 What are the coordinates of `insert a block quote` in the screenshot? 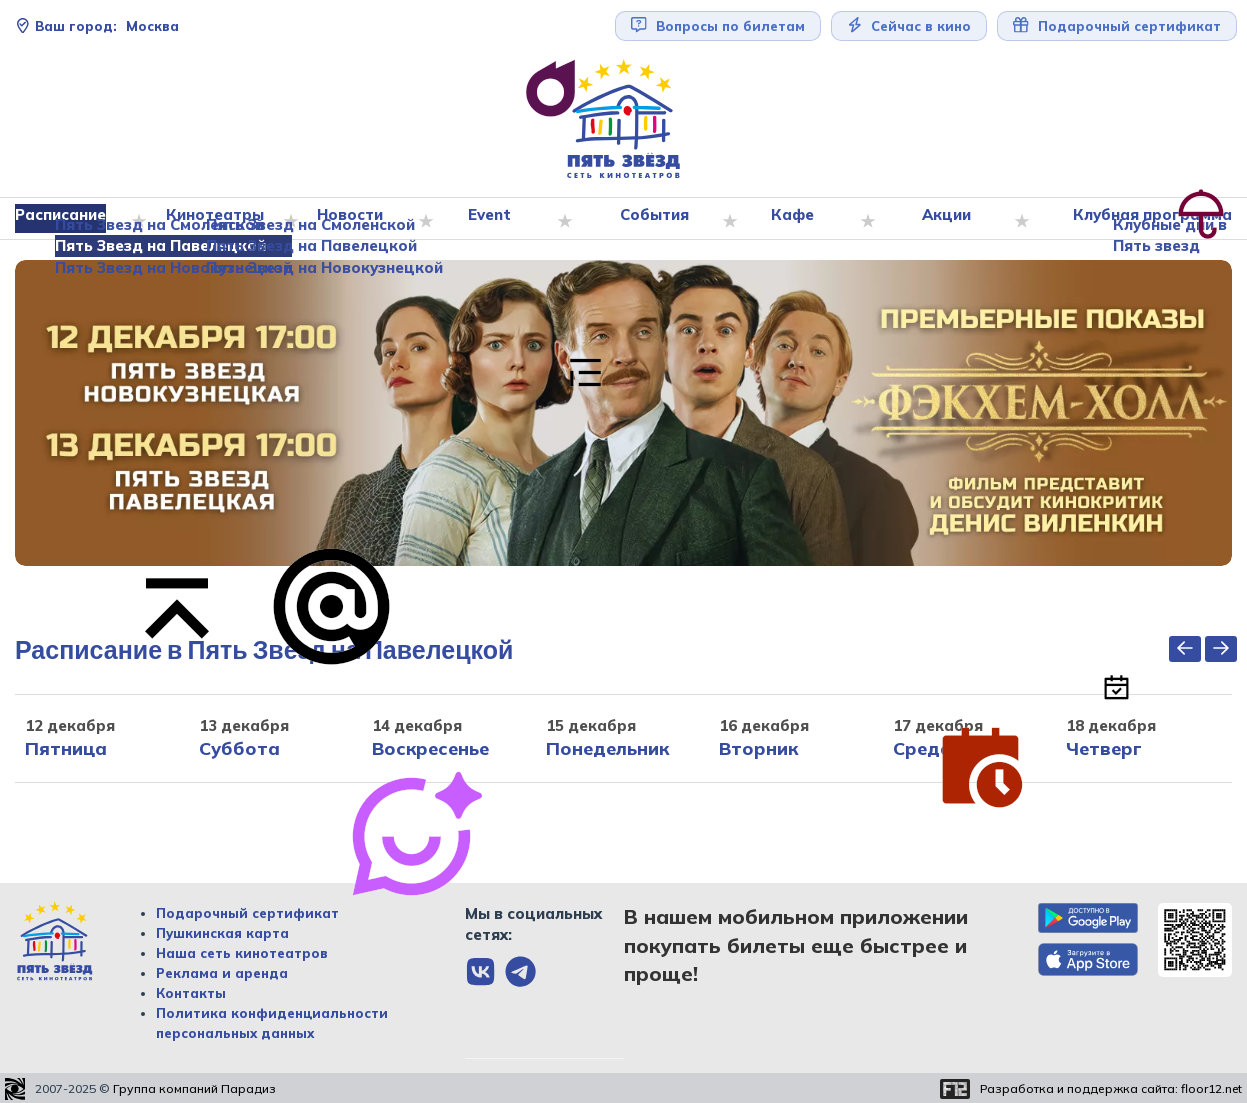 It's located at (585, 372).